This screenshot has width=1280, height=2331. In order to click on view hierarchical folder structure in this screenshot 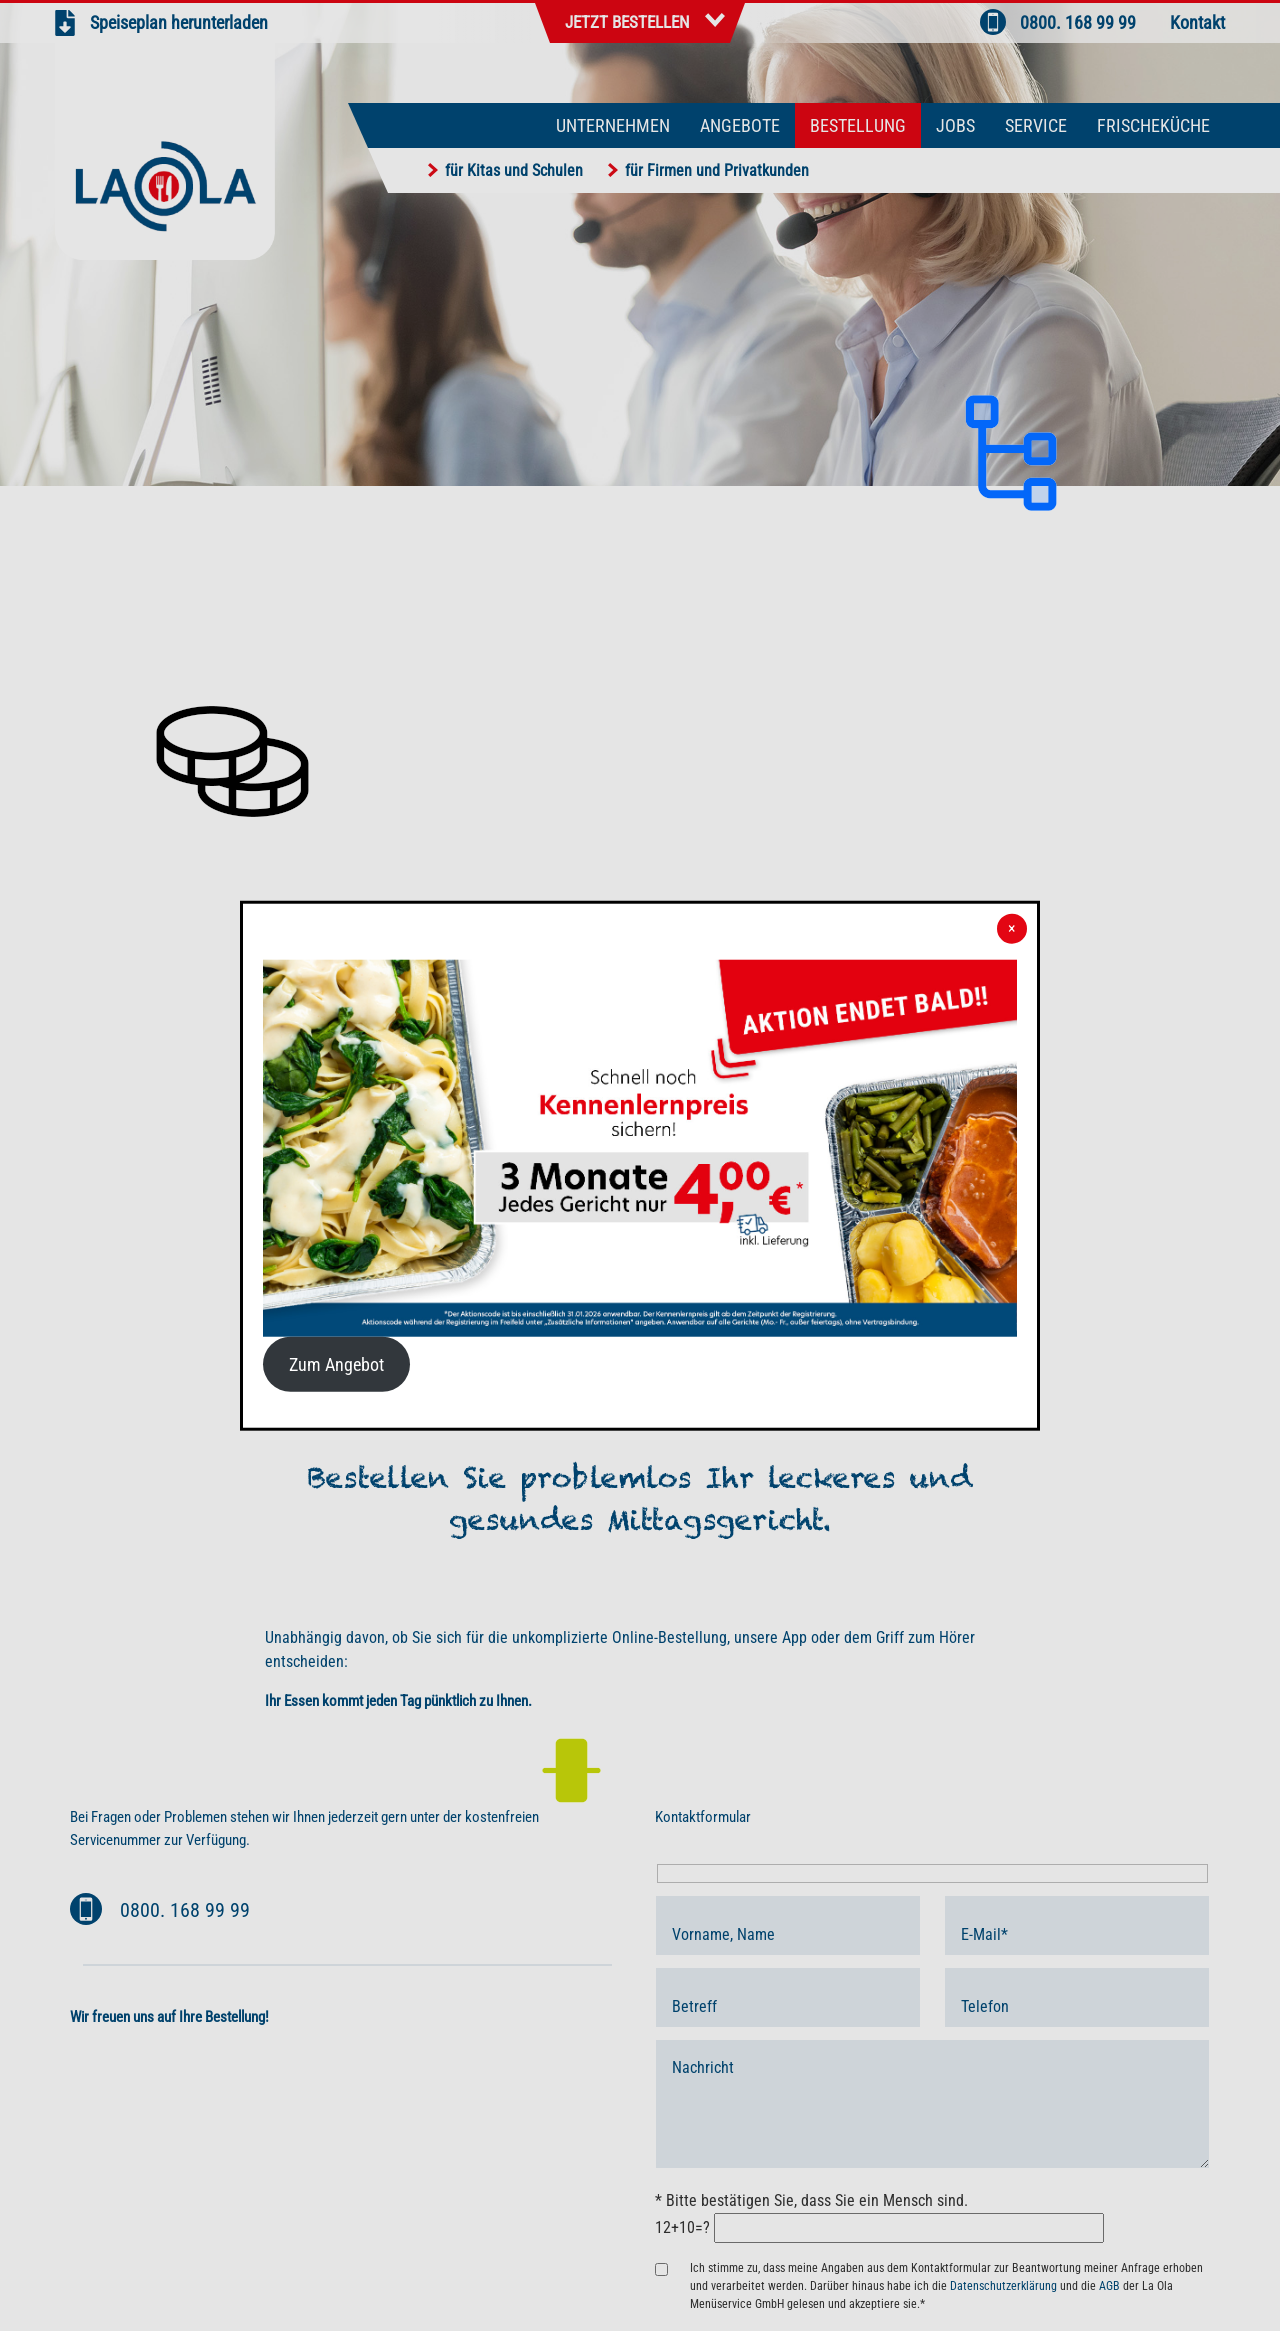, I will do `click(1007, 453)`.